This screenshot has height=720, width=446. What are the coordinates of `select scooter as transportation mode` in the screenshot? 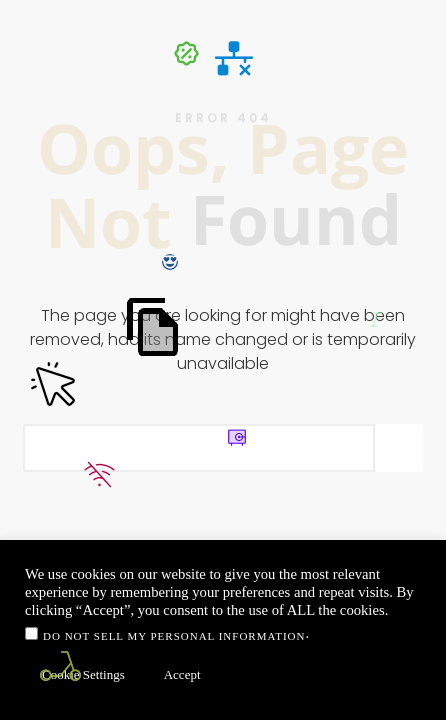 It's located at (60, 667).